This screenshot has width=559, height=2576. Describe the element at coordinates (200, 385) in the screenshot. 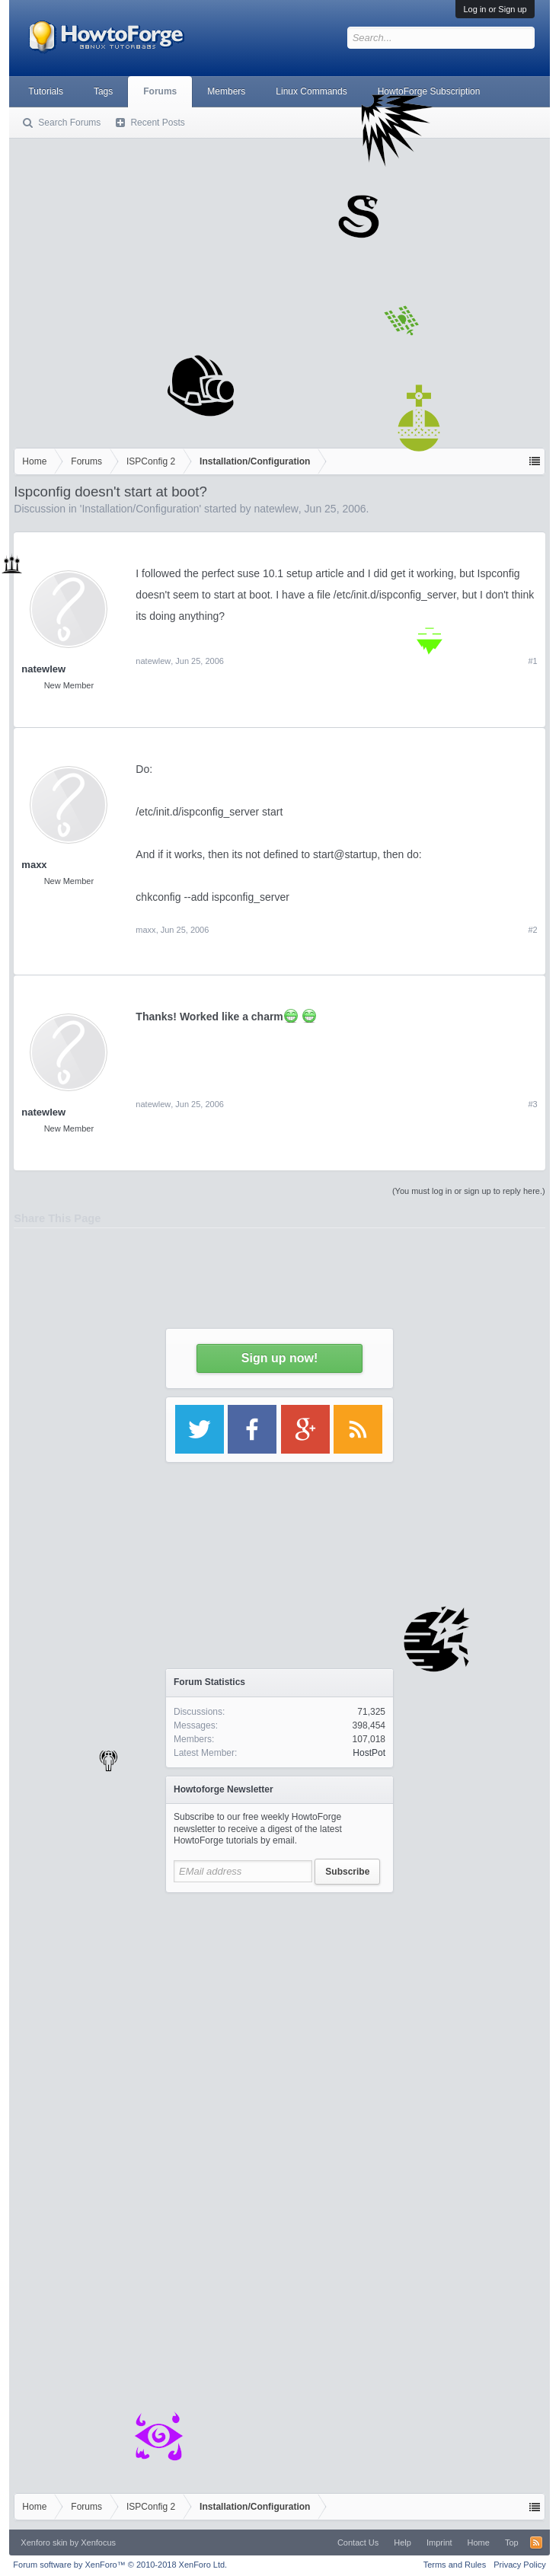

I see `mining or excavation activity in a game` at that location.